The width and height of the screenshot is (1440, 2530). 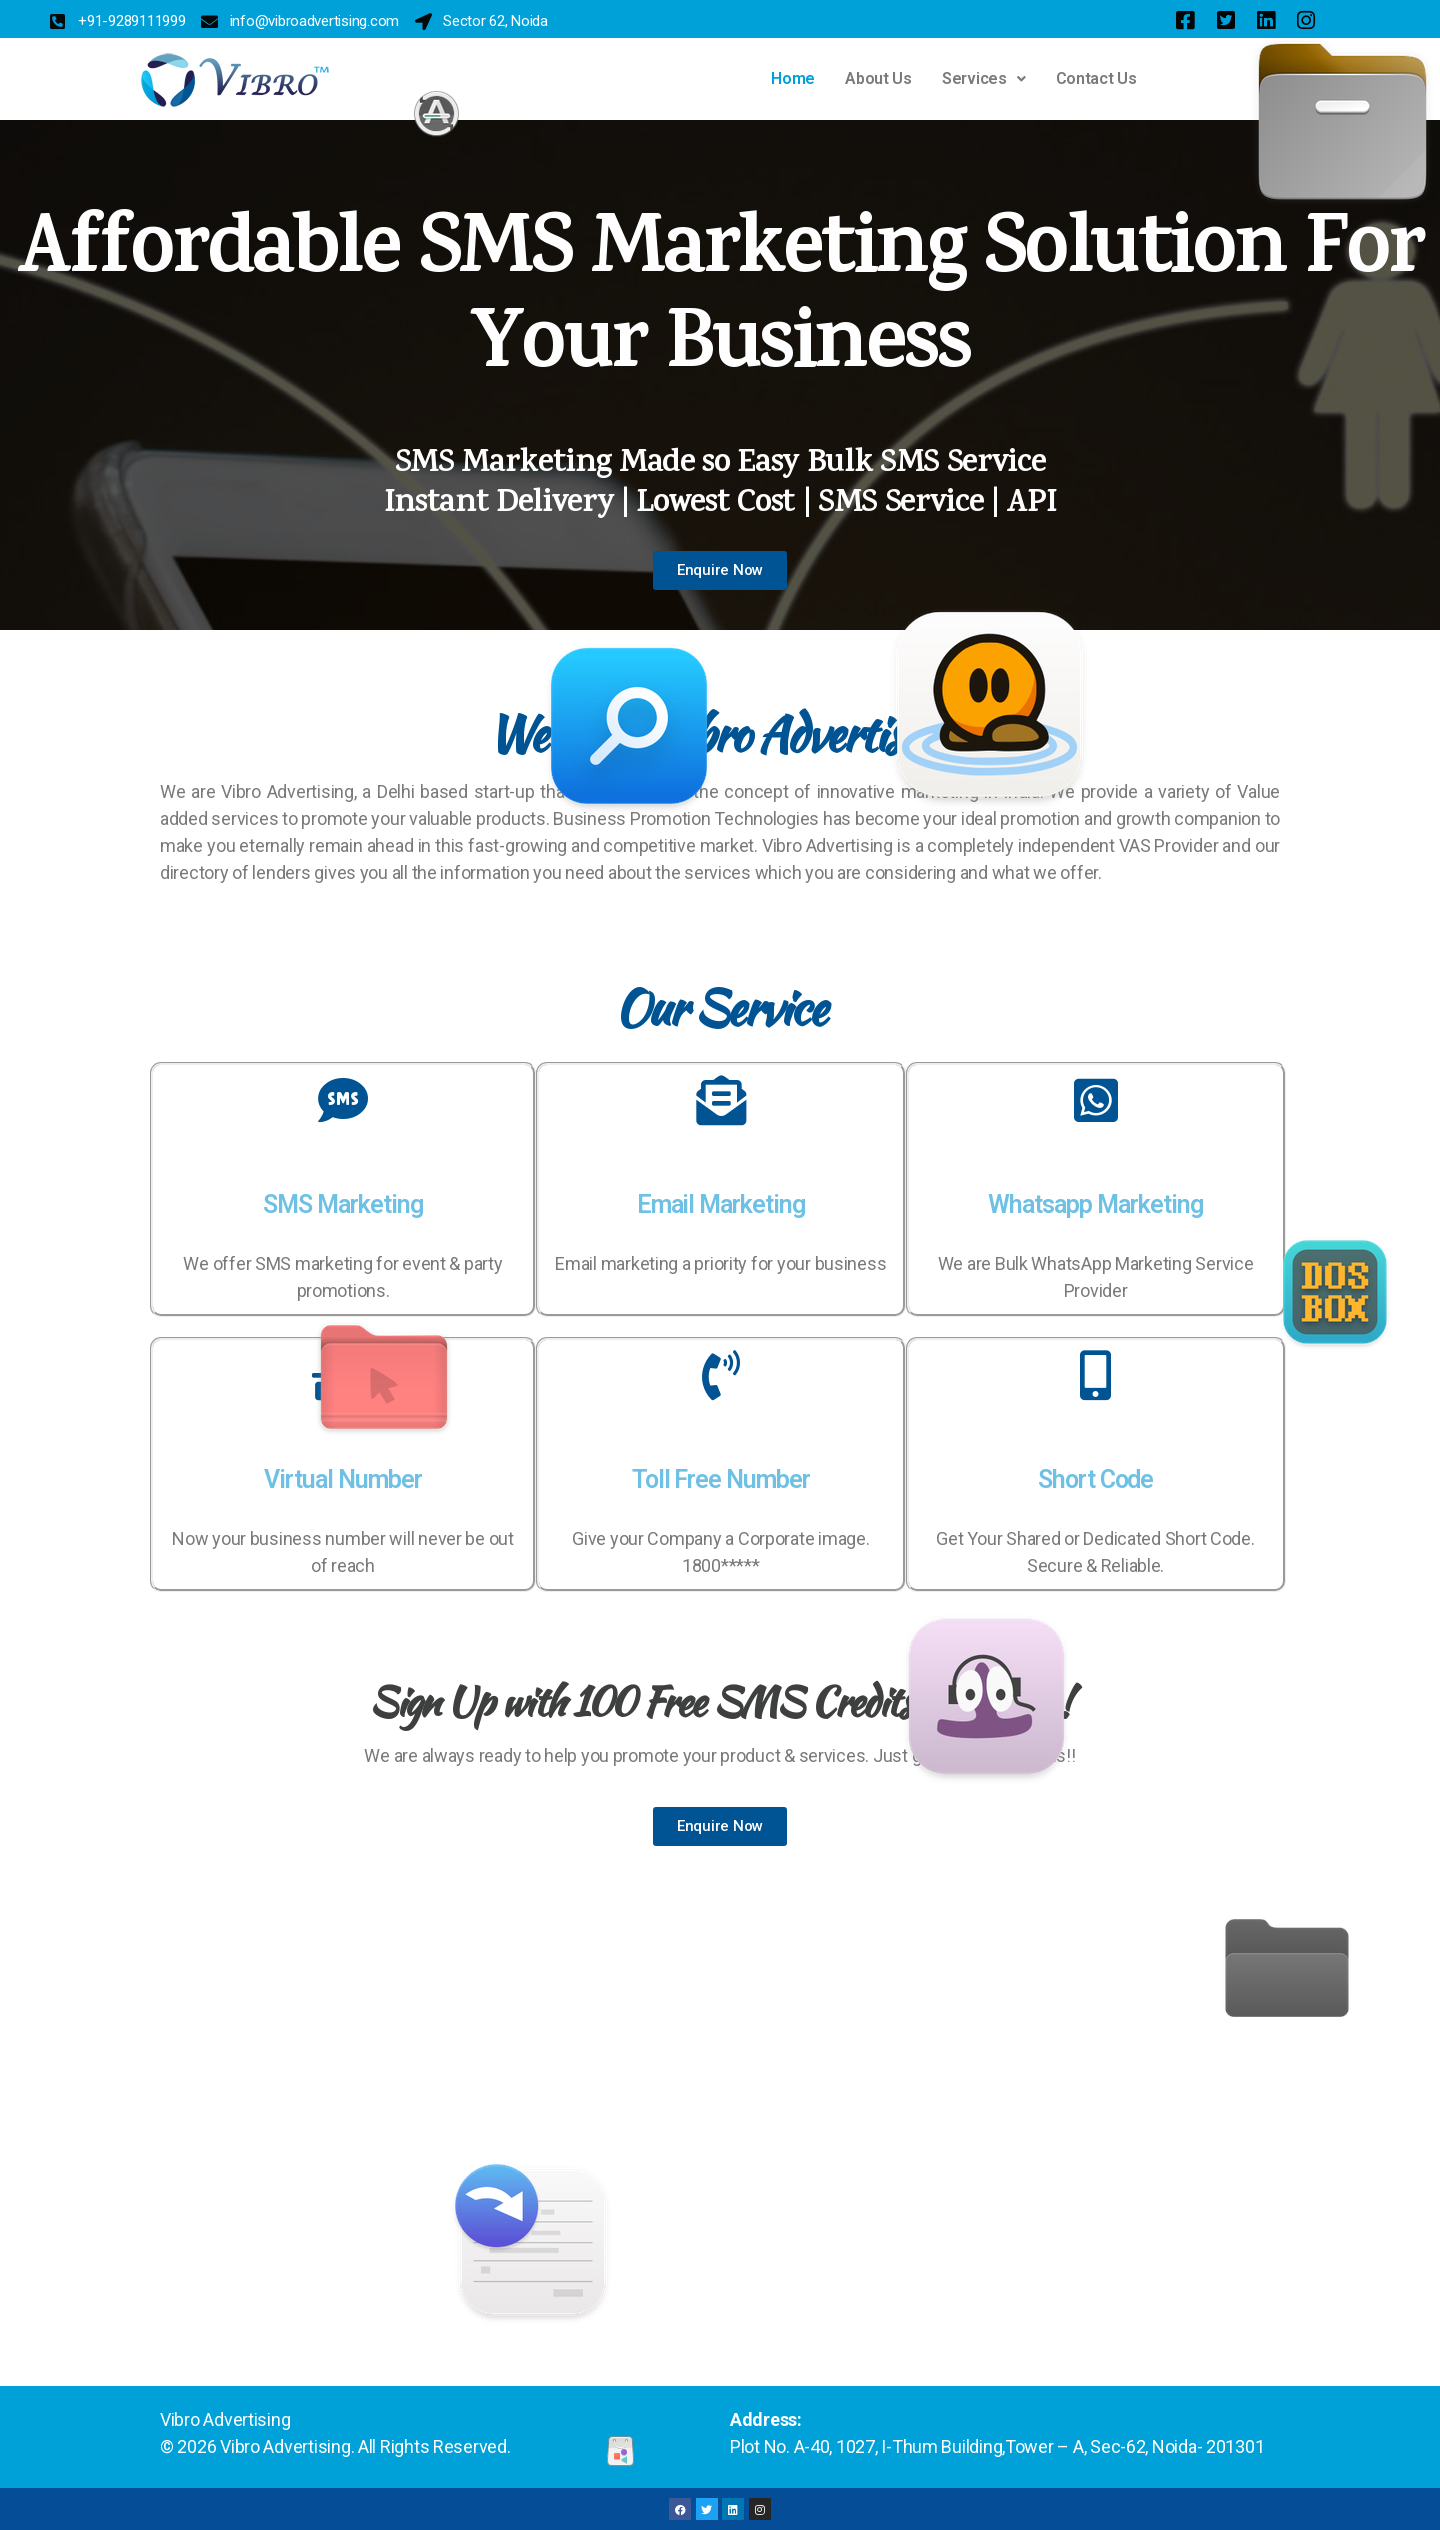 What do you see at coordinates (533, 2242) in the screenshot?
I see `open quickchar character picker app` at bounding box center [533, 2242].